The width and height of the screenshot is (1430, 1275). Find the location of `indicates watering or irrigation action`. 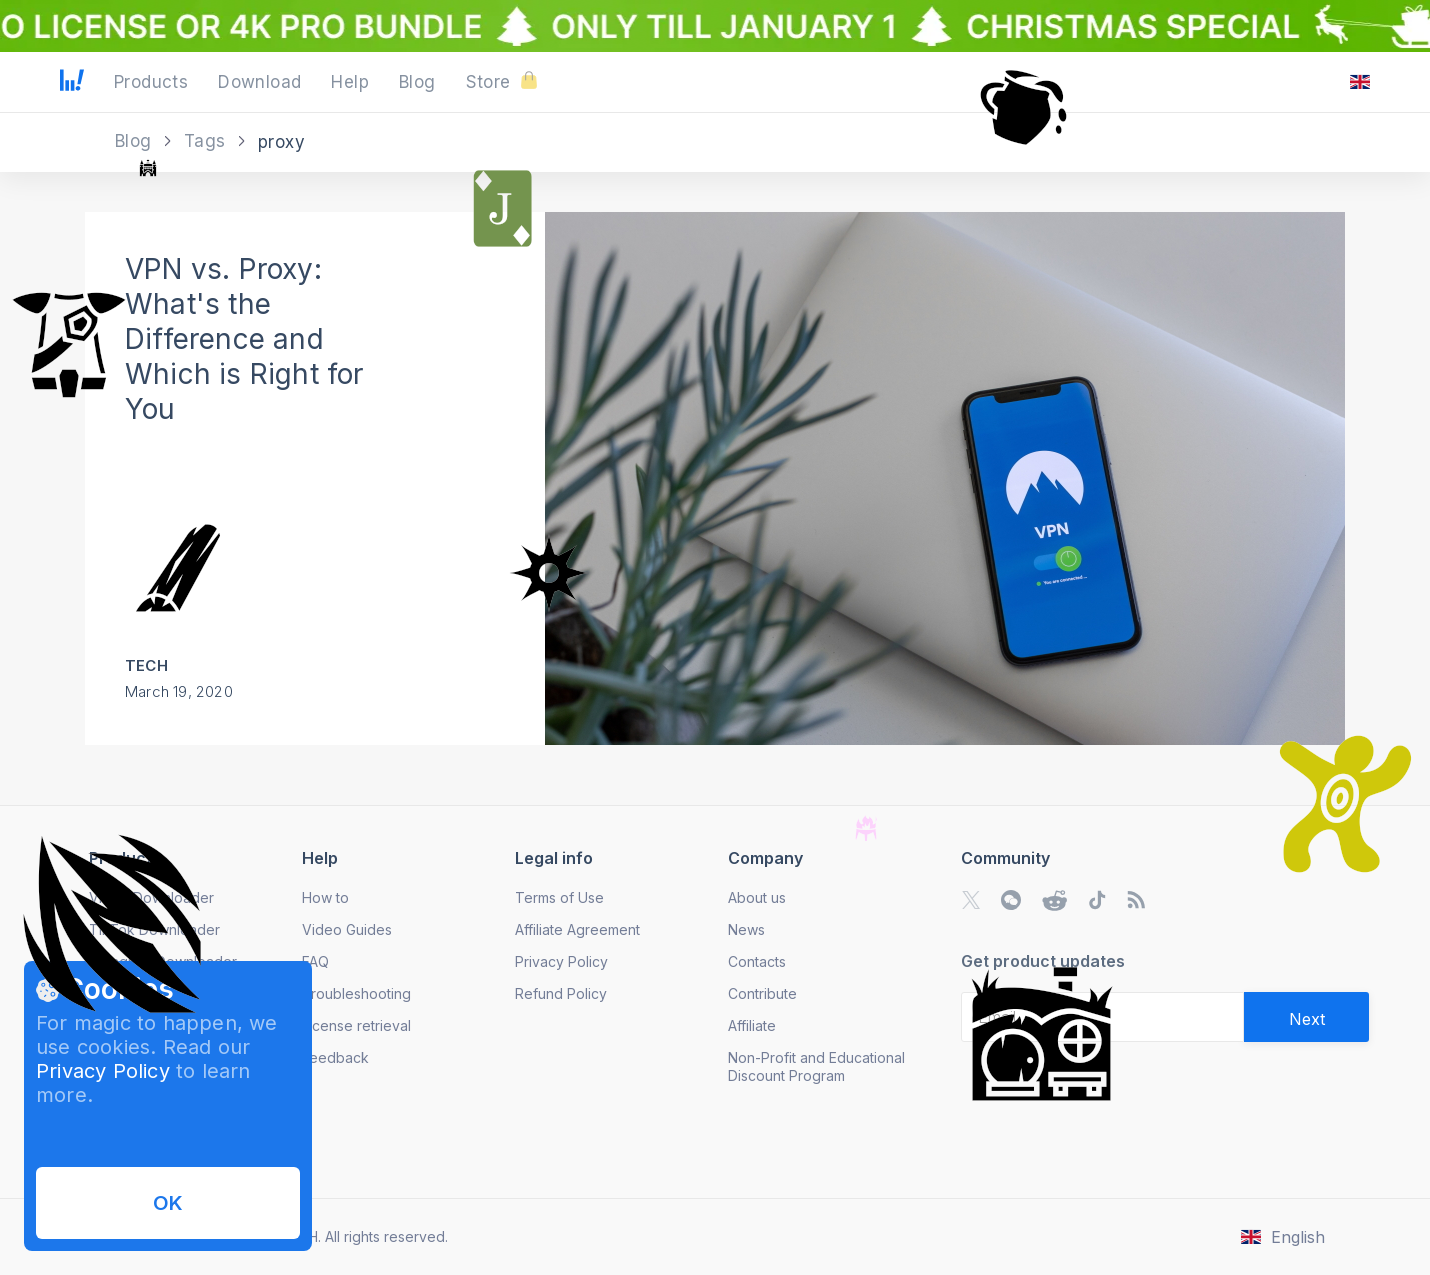

indicates watering or irrigation action is located at coordinates (1023, 107).